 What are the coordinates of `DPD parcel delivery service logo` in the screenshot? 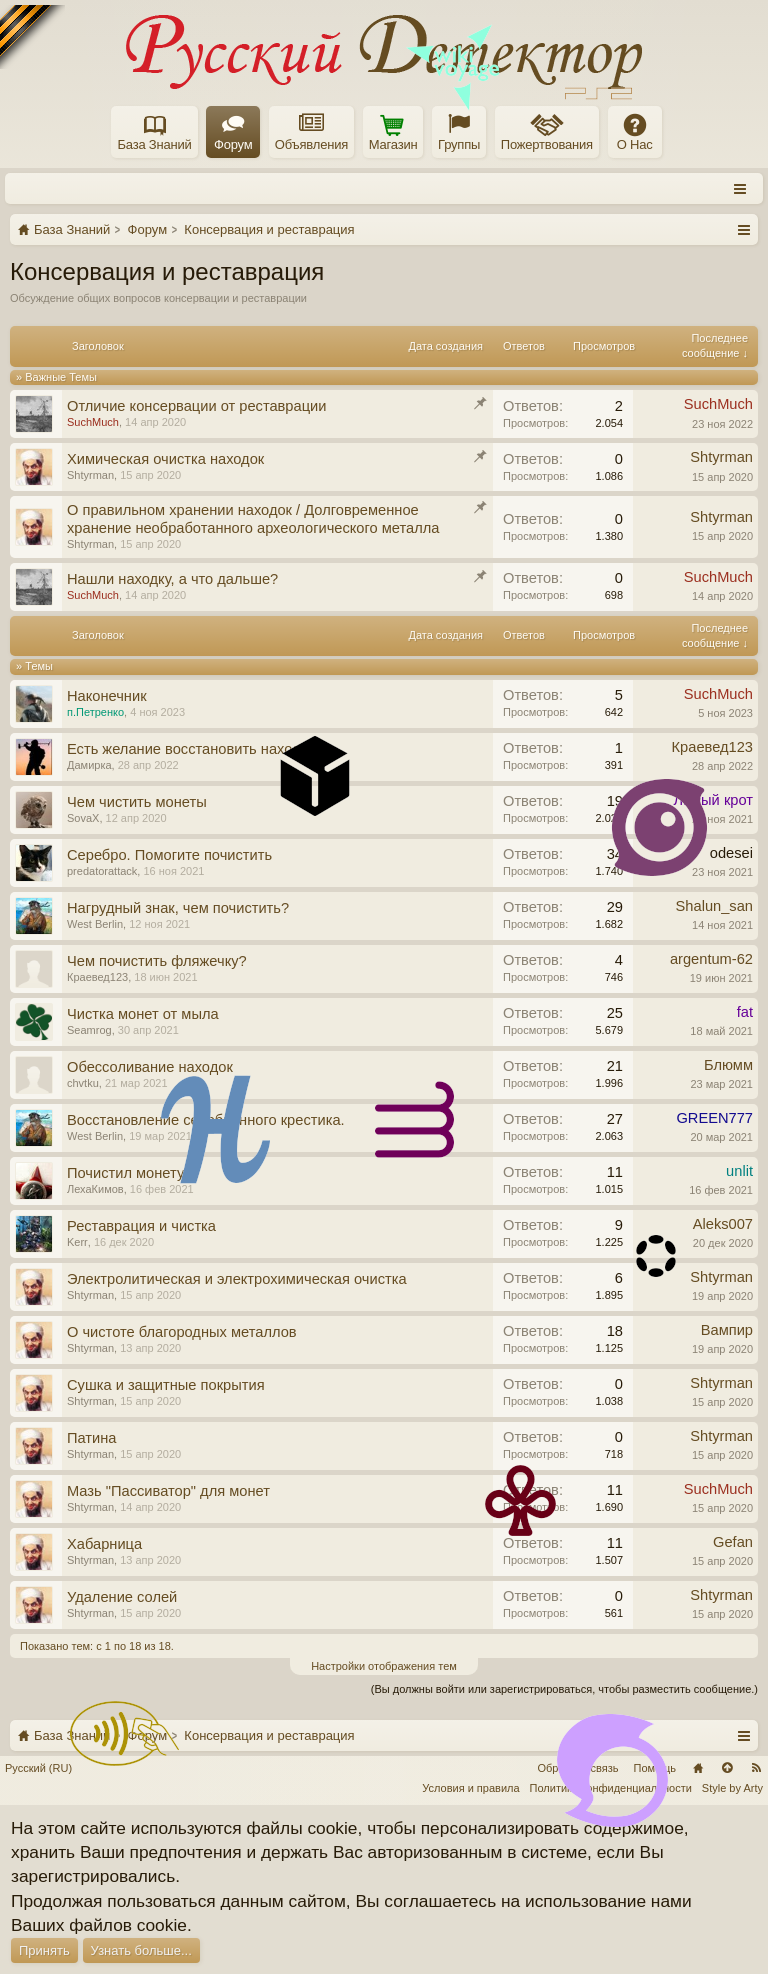 It's located at (315, 776).